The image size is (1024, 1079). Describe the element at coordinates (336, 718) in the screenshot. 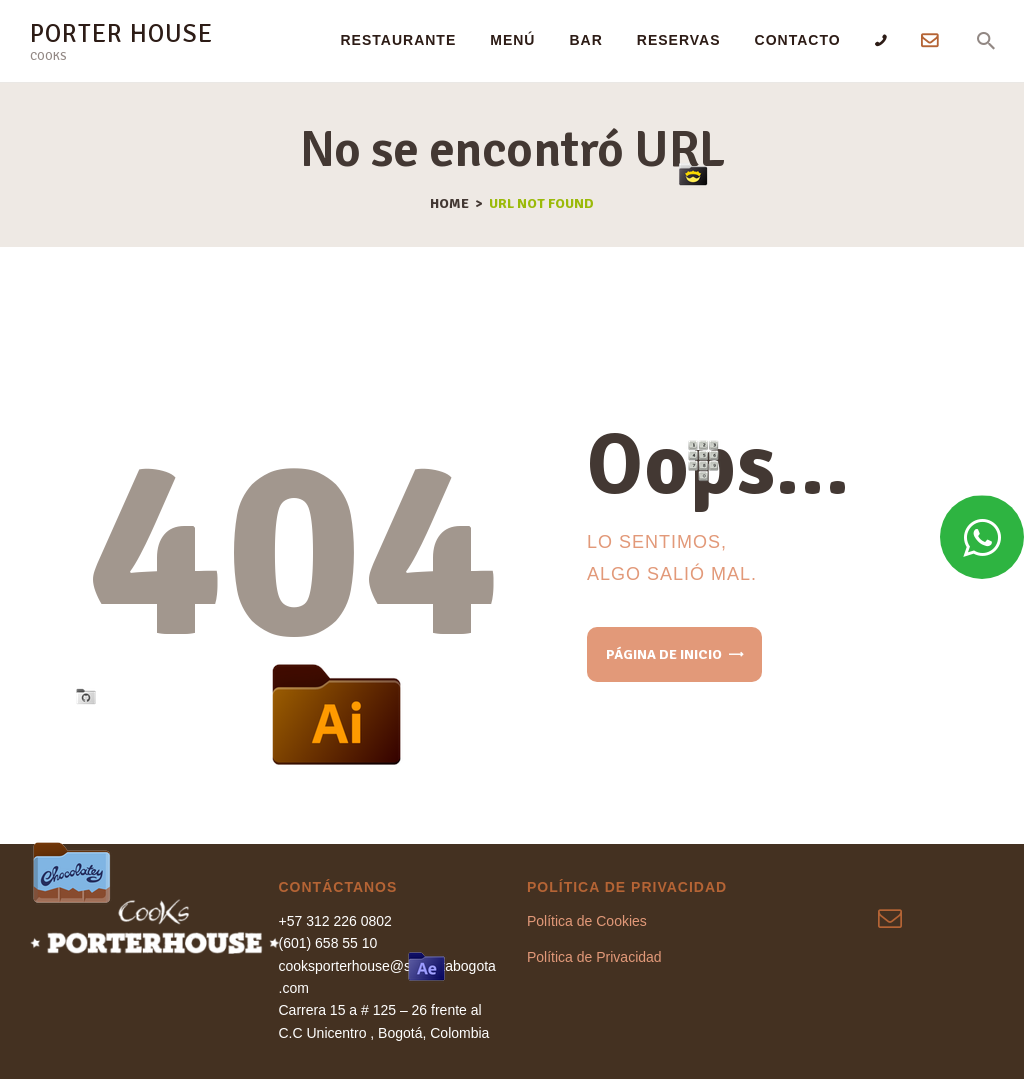

I see `open folder containing adobe illustrator files` at that location.